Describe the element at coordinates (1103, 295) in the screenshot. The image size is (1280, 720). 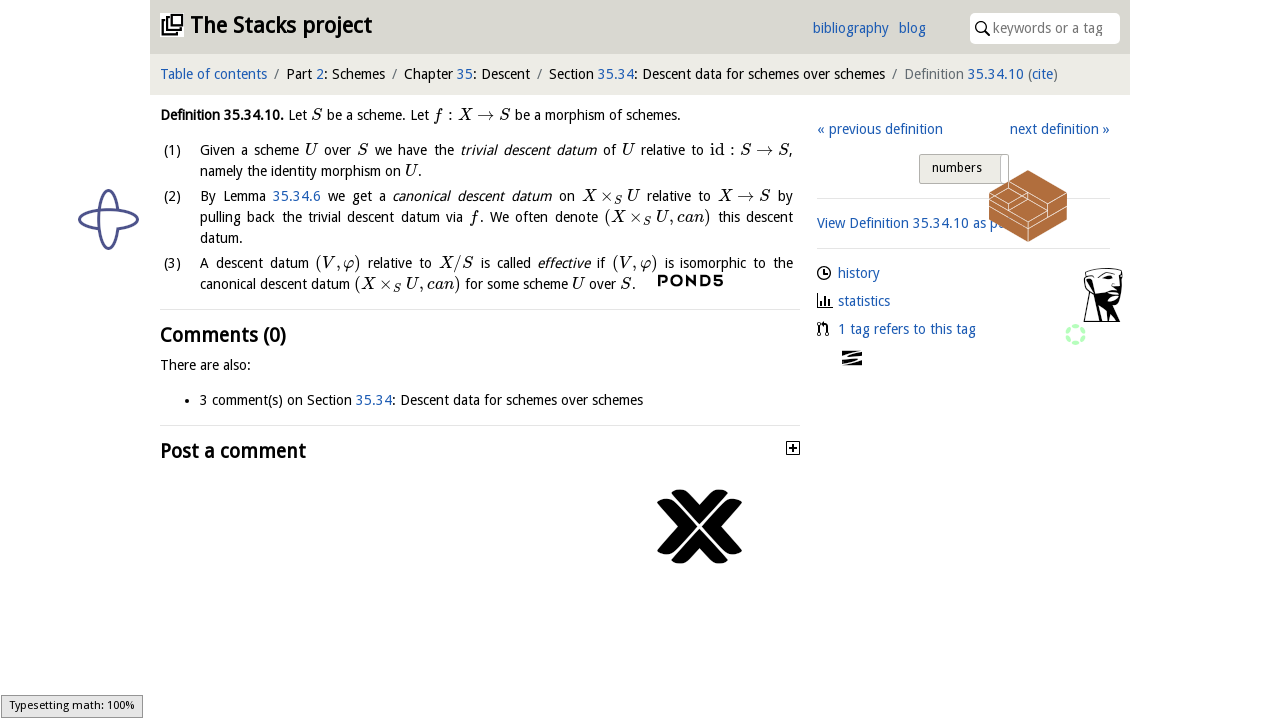
I see `kingston technology company logo` at that location.